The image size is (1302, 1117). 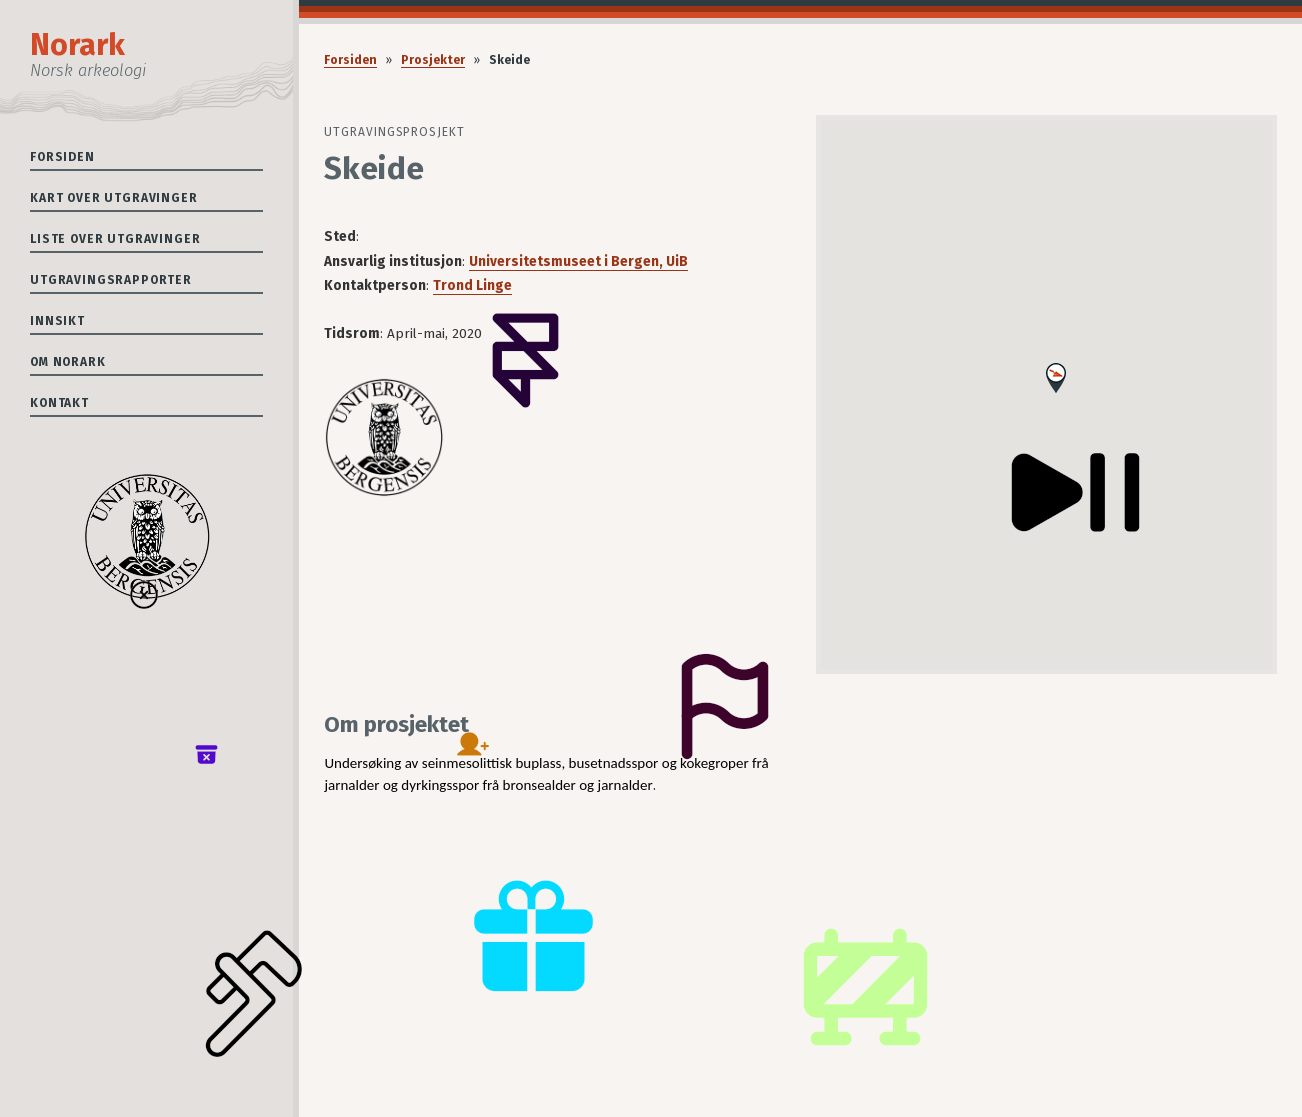 What do you see at coordinates (1075, 487) in the screenshot?
I see `toggle between play and pause for media playback` at bounding box center [1075, 487].